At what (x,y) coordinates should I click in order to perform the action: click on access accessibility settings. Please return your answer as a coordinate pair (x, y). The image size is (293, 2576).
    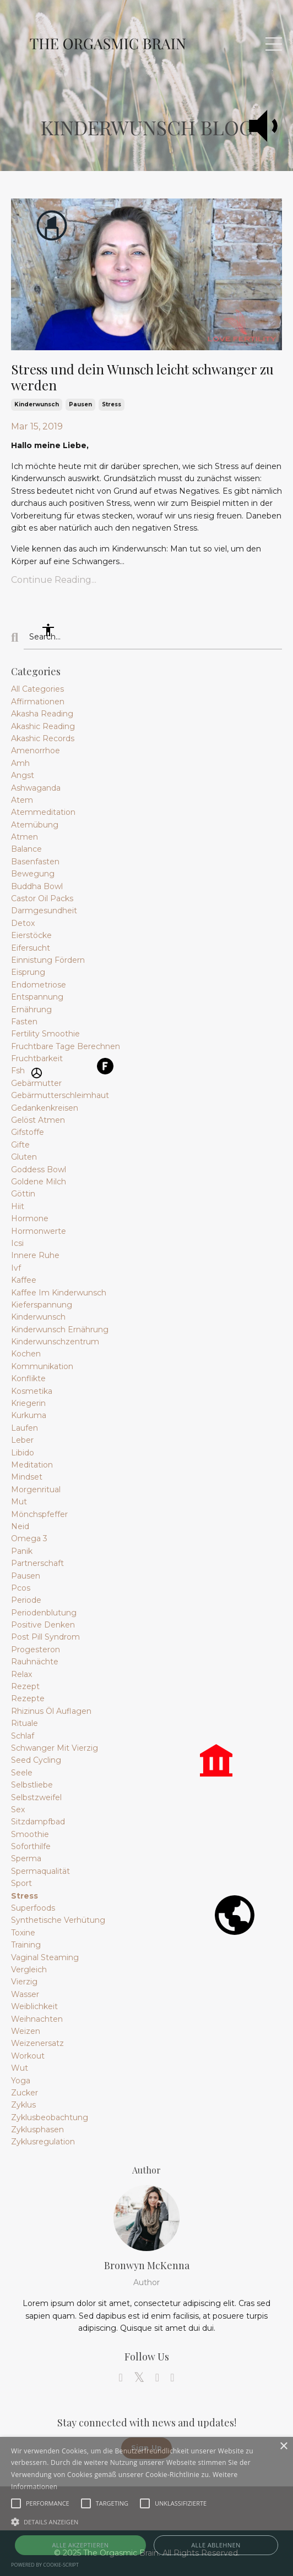
    Looking at the image, I should click on (48, 630).